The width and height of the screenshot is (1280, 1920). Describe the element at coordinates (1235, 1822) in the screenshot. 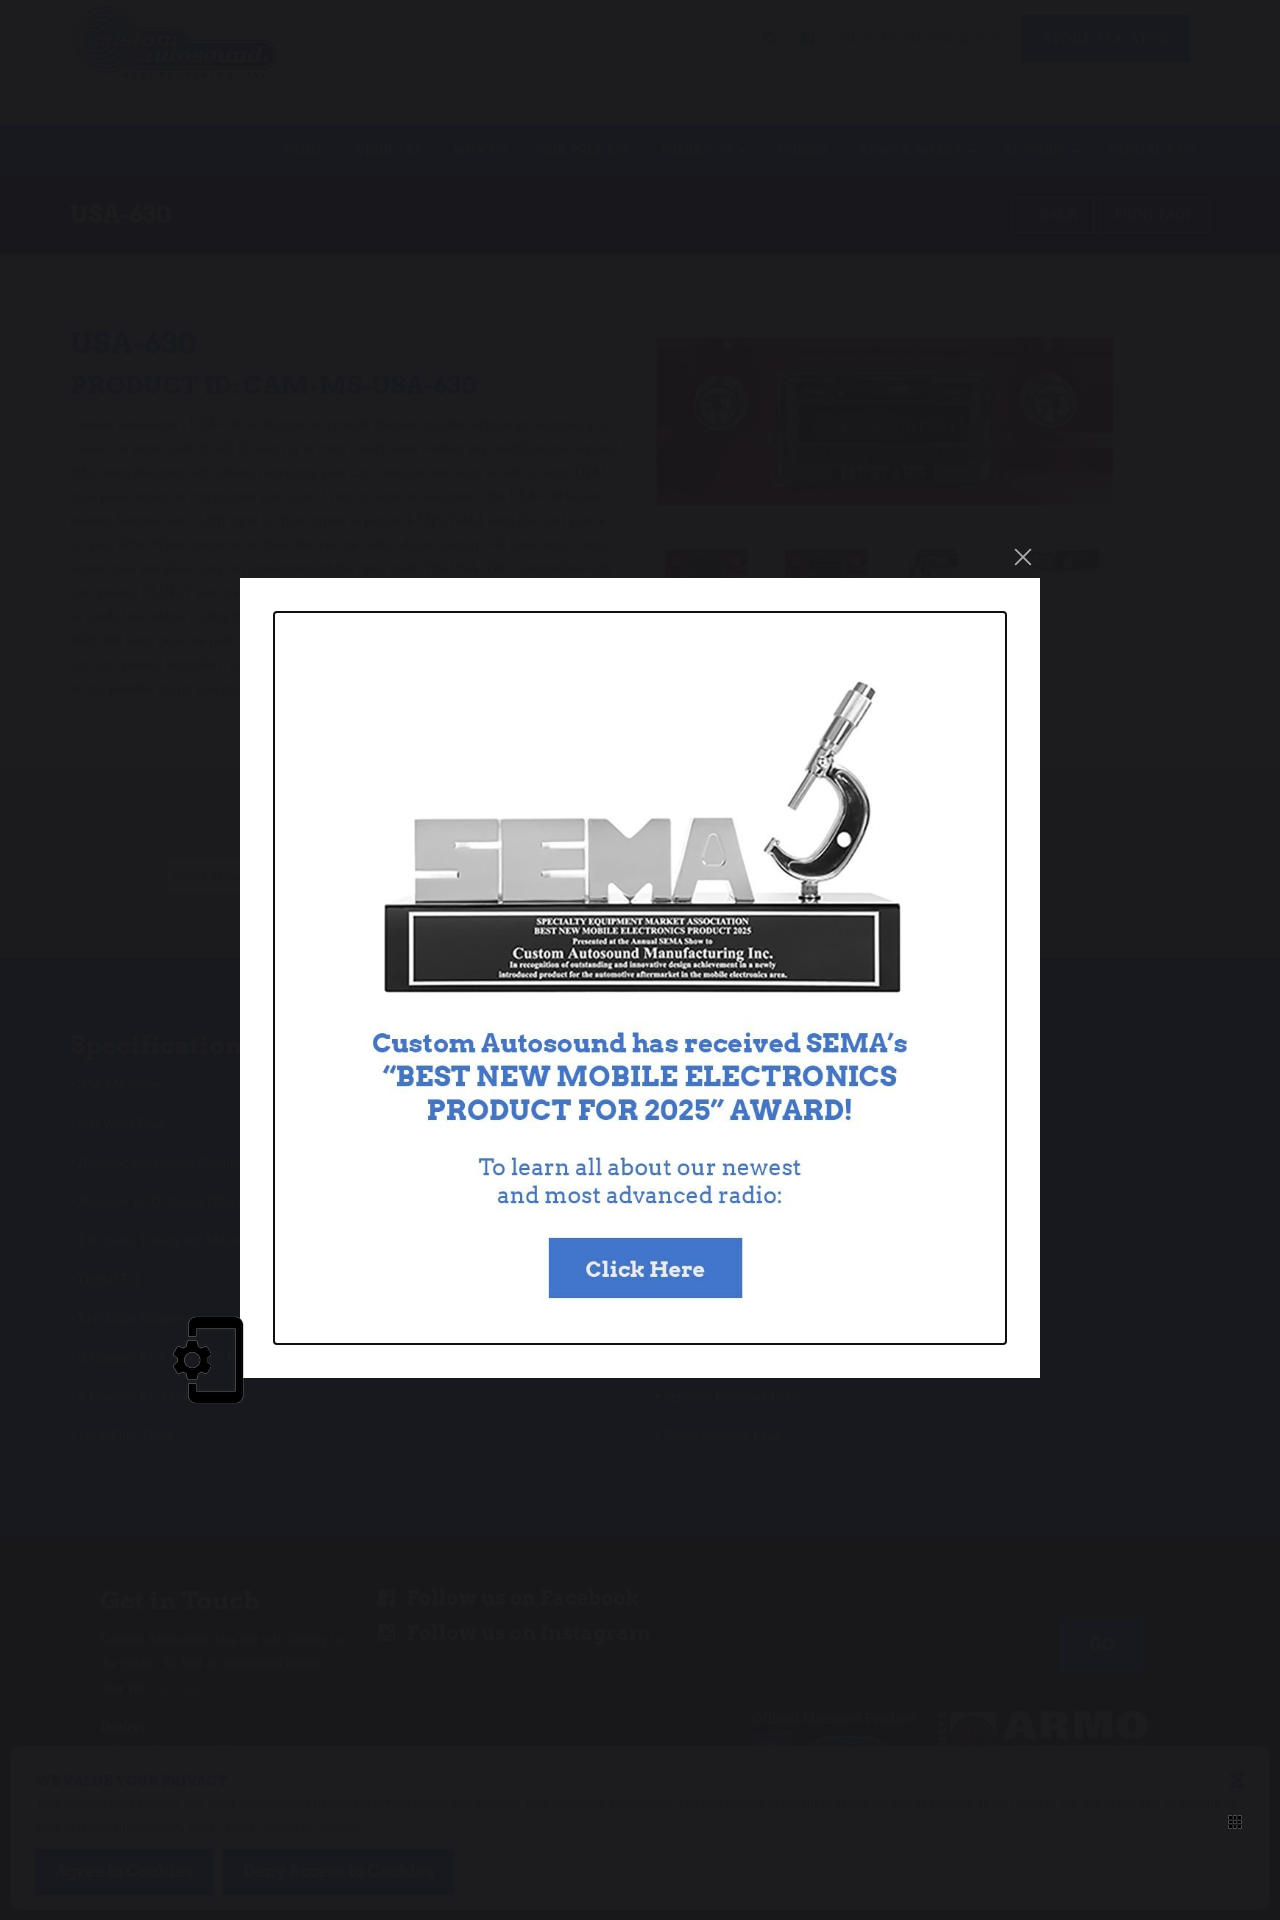

I see `open the app drawer or menu` at that location.